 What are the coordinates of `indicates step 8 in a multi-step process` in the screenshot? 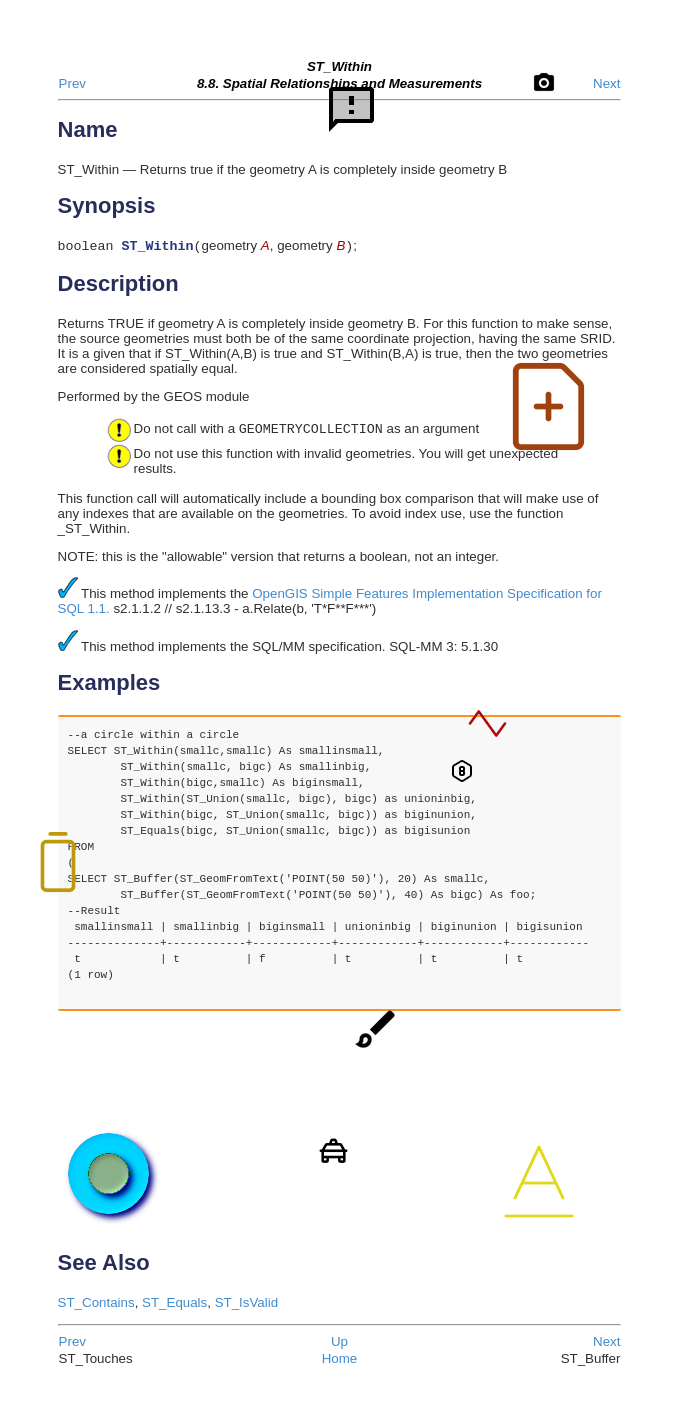 It's located at (462, 771).